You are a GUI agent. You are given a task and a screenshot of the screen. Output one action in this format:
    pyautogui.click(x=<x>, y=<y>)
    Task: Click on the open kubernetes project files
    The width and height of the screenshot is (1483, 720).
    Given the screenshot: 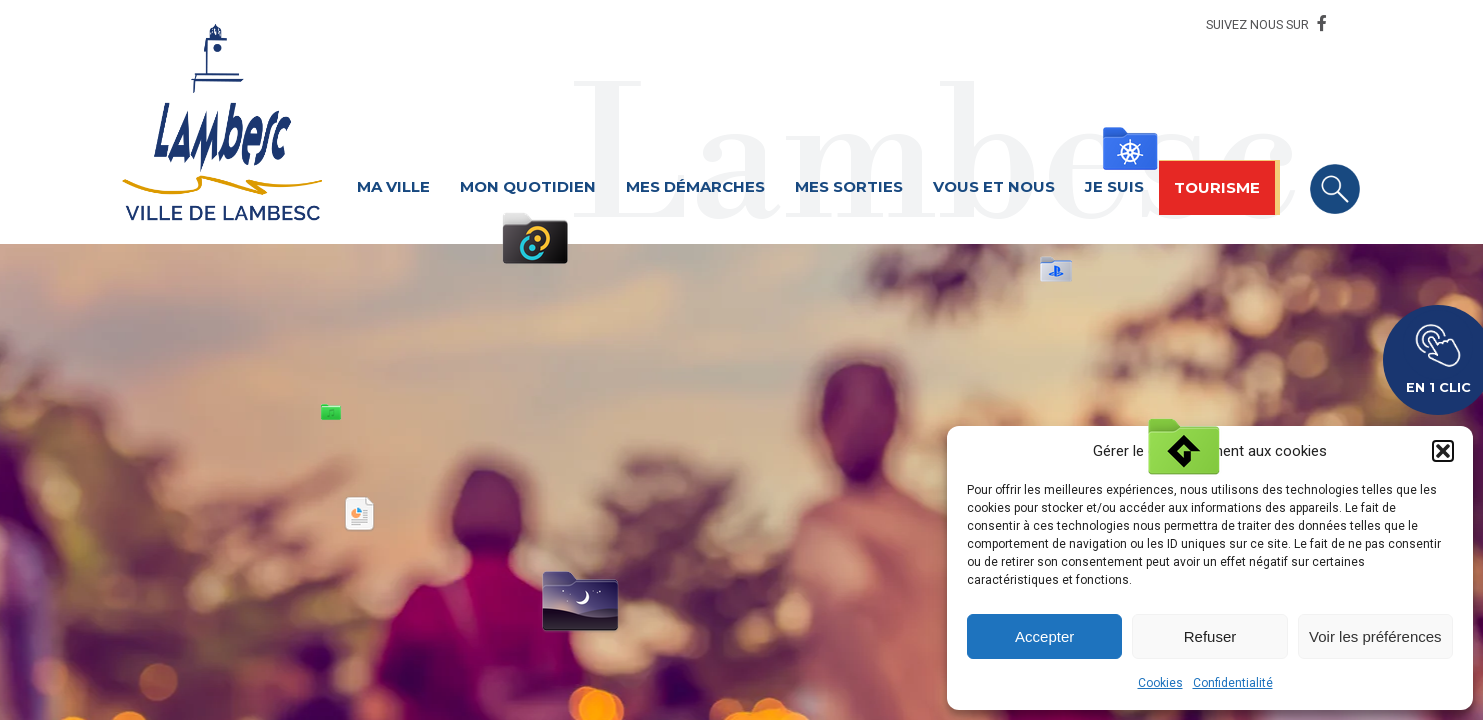 What is the action you would take?
    pyautogui.click(x=1130, y=150)
    